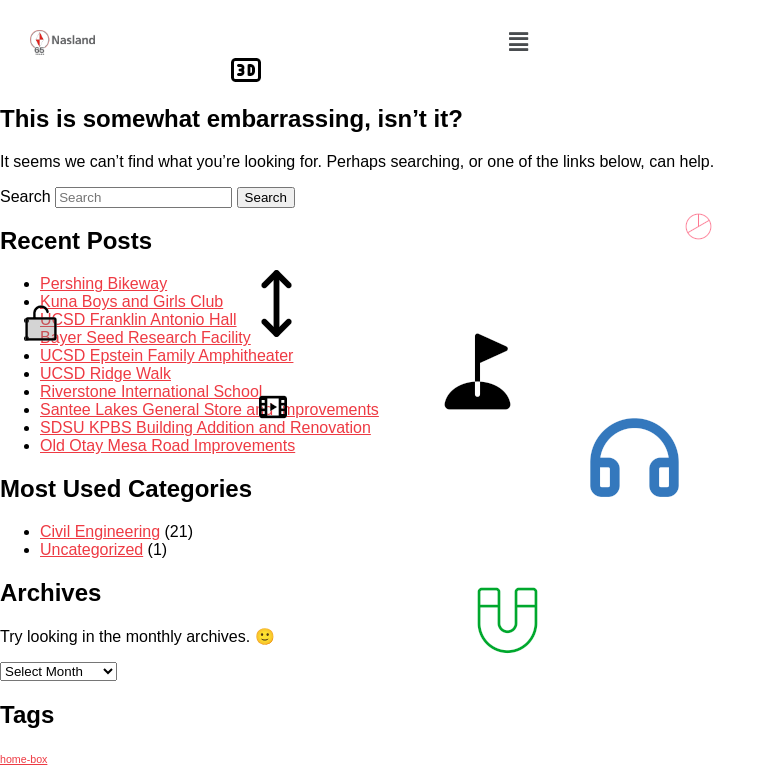 Image resolution: width=768 pixels, height=767 pixels. Describe the element at coordinates (273, 407) in the screenshot. I see `play video or movie content` at that location.